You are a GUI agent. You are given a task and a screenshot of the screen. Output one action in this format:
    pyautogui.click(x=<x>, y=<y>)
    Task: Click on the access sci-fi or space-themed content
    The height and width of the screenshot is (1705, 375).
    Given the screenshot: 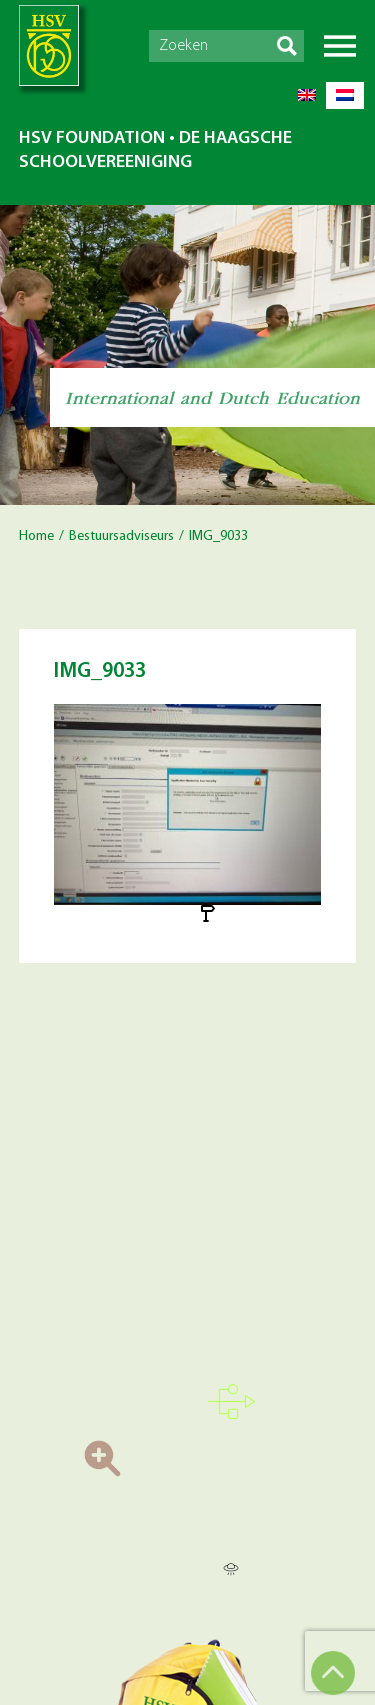 What is the action you would take?
    pyautogui.click(x=231, y=1569)
    